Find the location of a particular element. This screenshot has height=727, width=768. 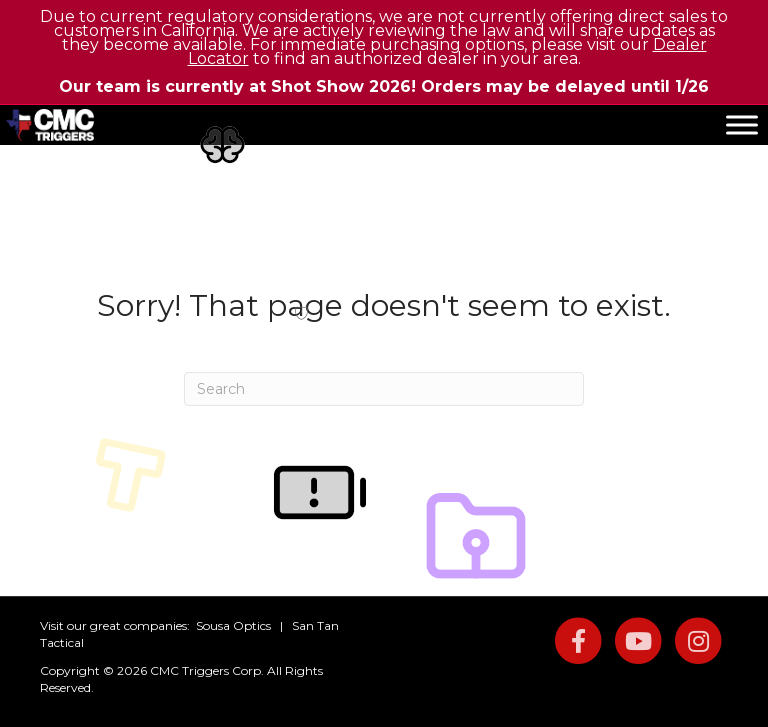

open topbuzz app is located at coordinates (129, 475).